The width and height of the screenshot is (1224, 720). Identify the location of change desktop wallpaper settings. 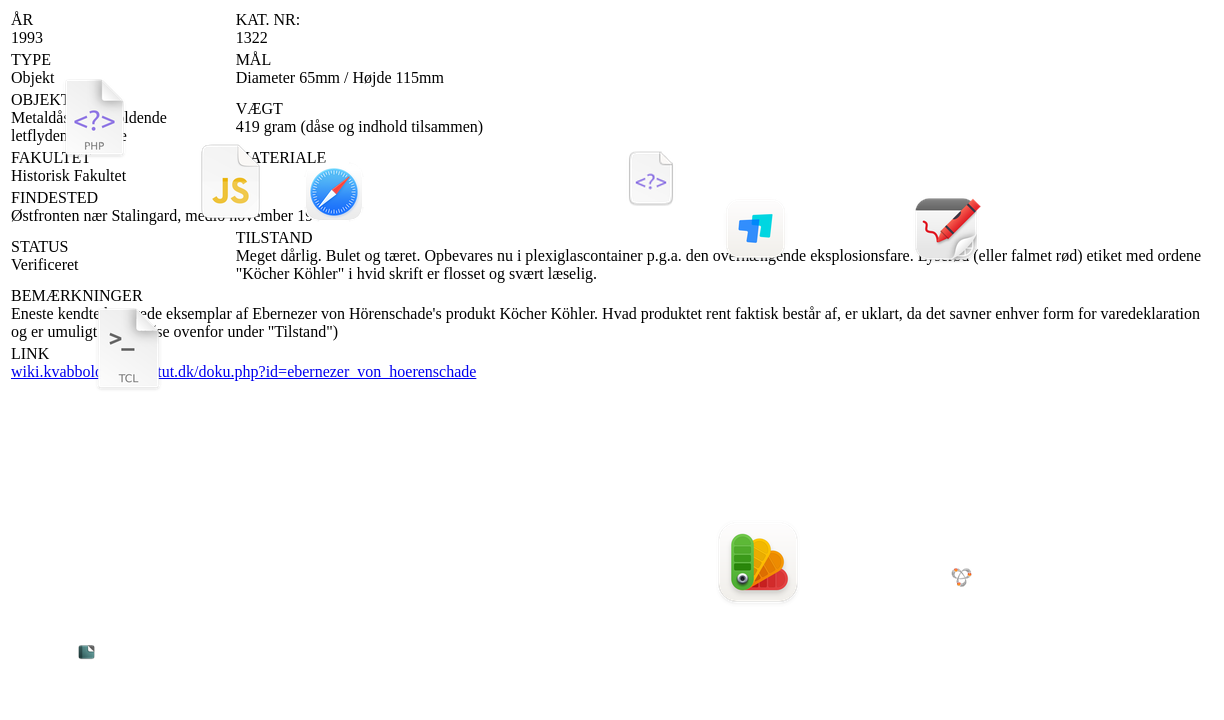
(86, 651).